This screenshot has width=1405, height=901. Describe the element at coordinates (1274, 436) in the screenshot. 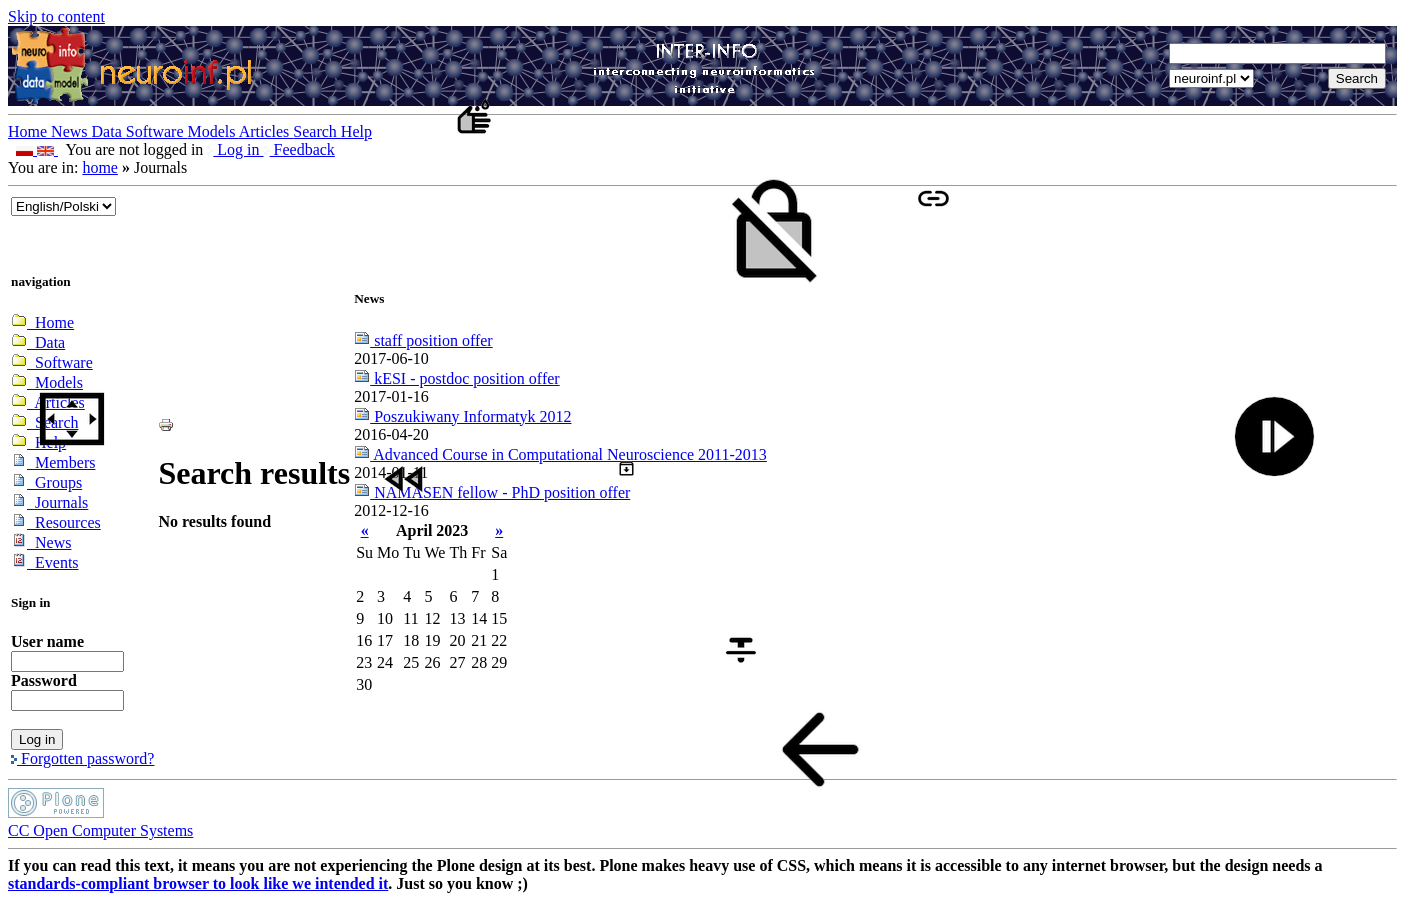

I see `skip to next track or media item` at that location.